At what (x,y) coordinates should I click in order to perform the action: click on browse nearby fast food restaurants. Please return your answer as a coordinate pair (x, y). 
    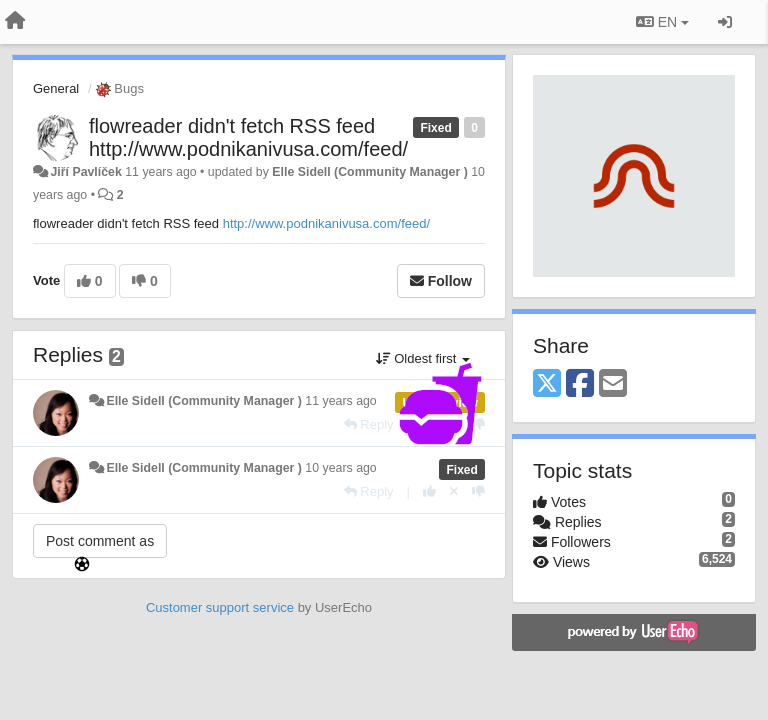
    Looking at the image, I should click on (440, 403).